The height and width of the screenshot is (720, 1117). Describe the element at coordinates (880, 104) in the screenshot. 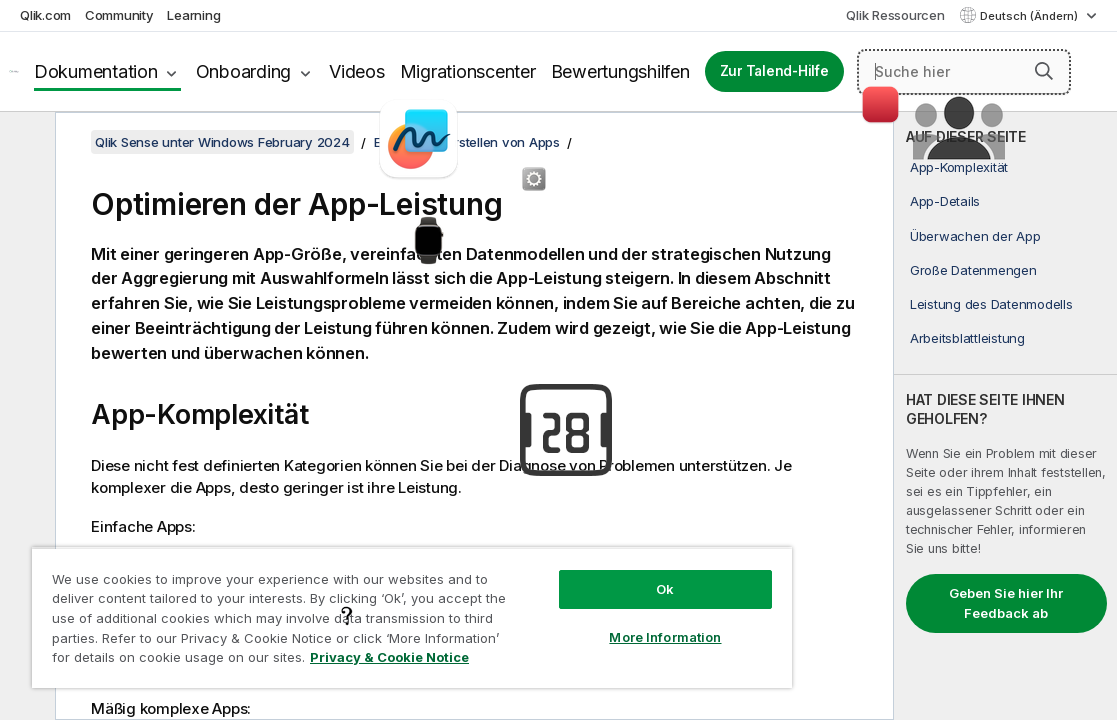

I see `blank app icon template for customization` at that location.